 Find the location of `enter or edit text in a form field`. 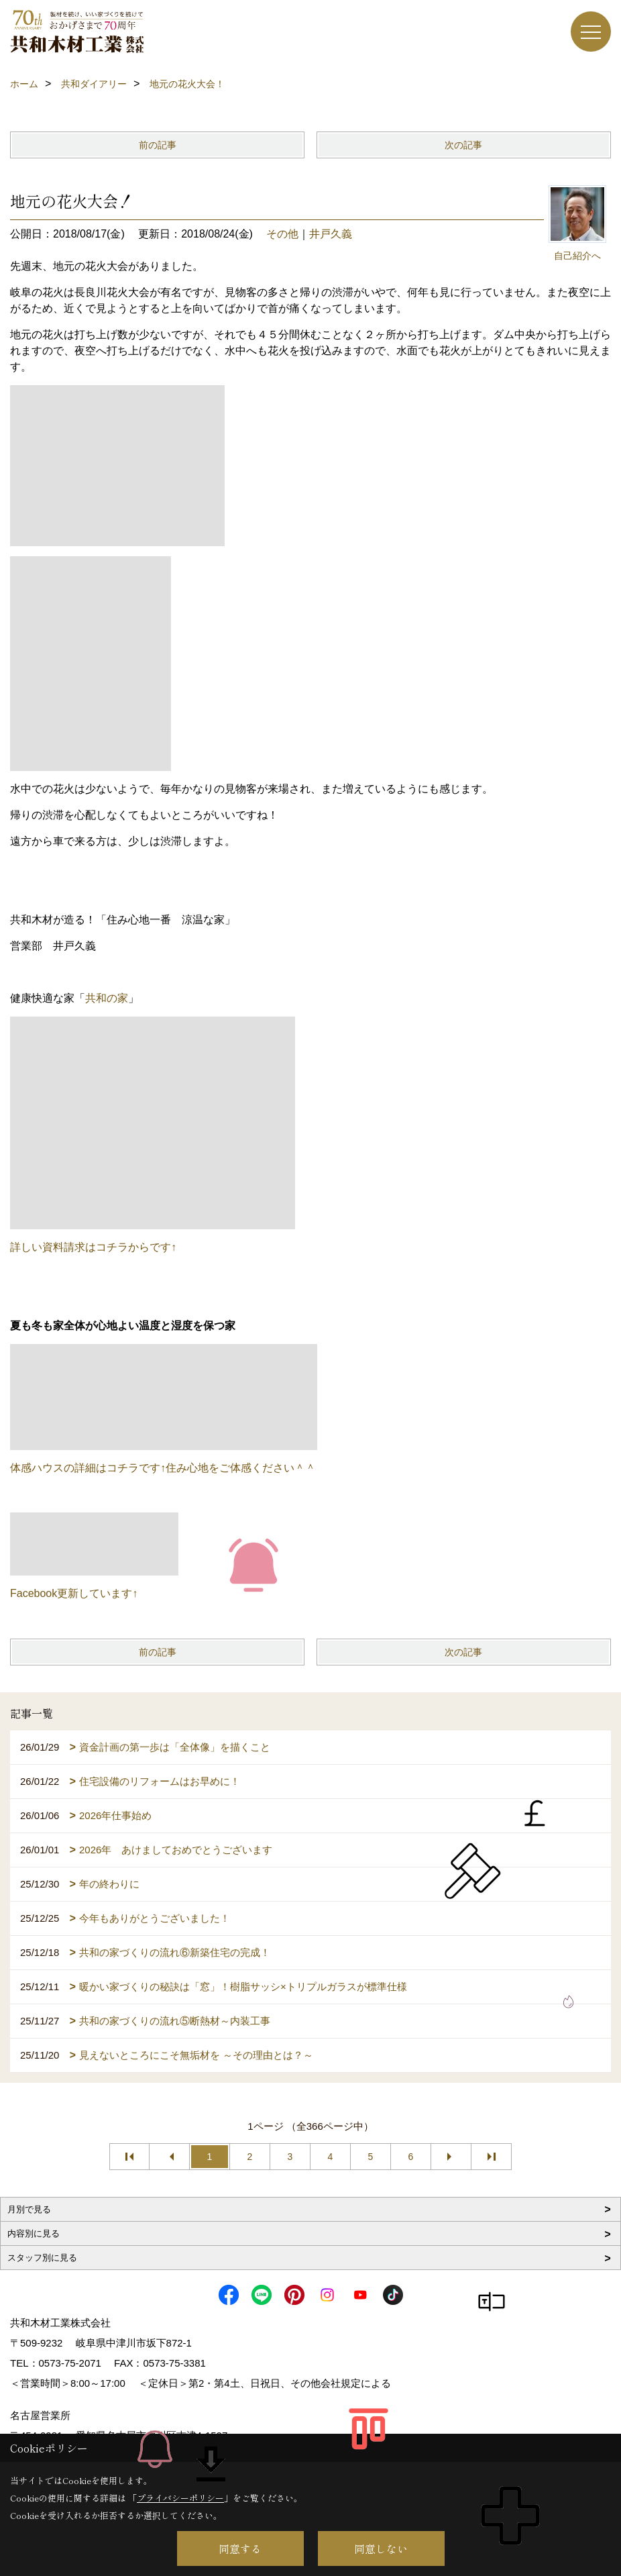

enter or edit text in a form field is located at coordinates (492, 2302).